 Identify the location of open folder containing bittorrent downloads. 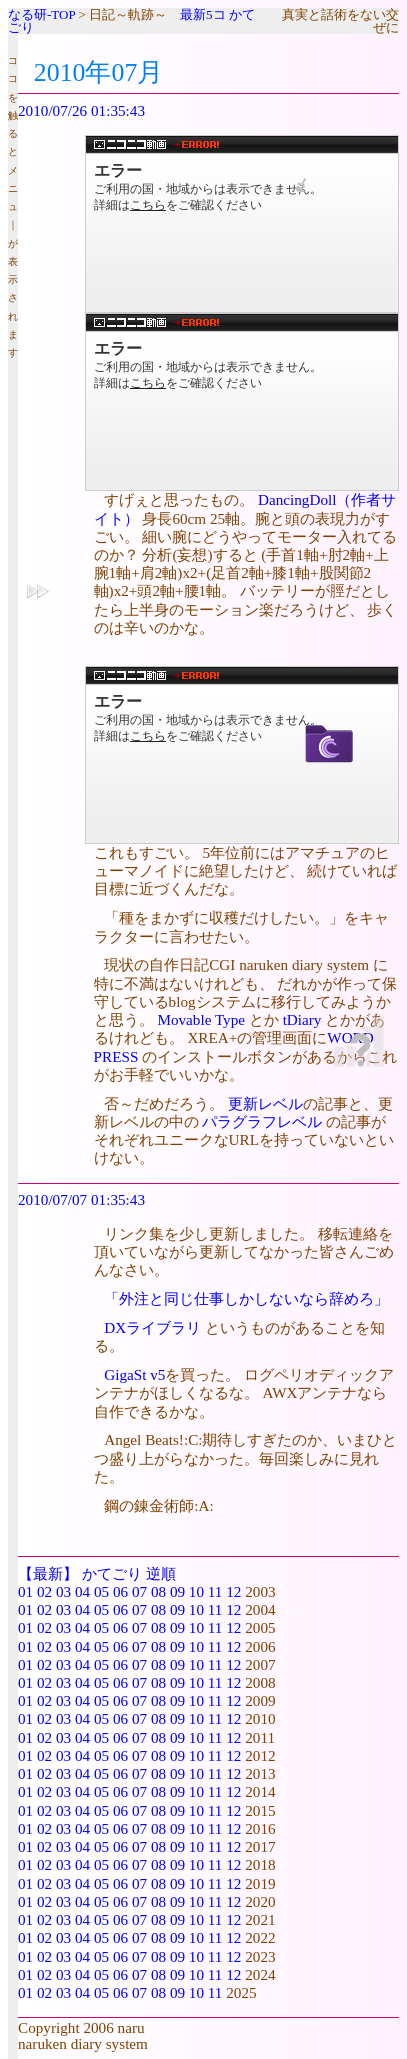
(329, 745).